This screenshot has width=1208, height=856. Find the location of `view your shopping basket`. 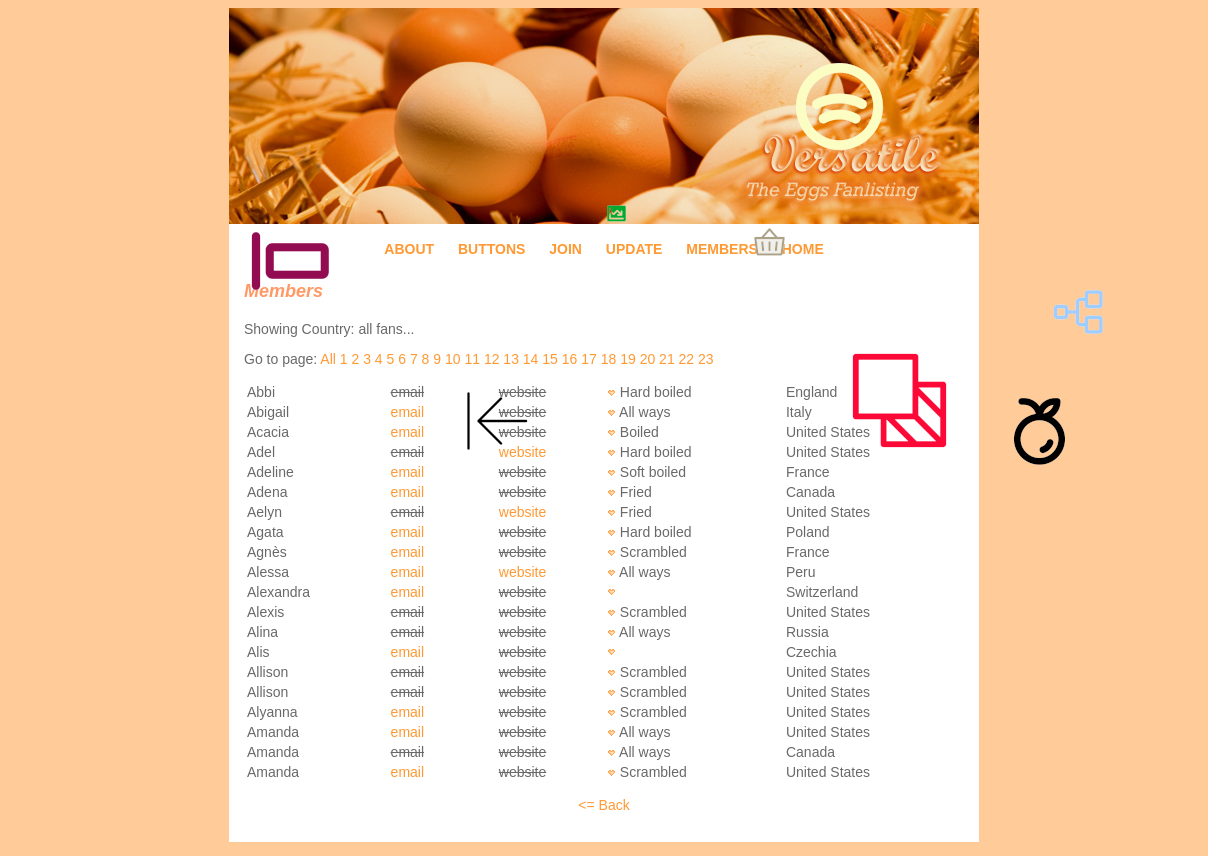

view your shopping basket is located at coordinates (769, 243).